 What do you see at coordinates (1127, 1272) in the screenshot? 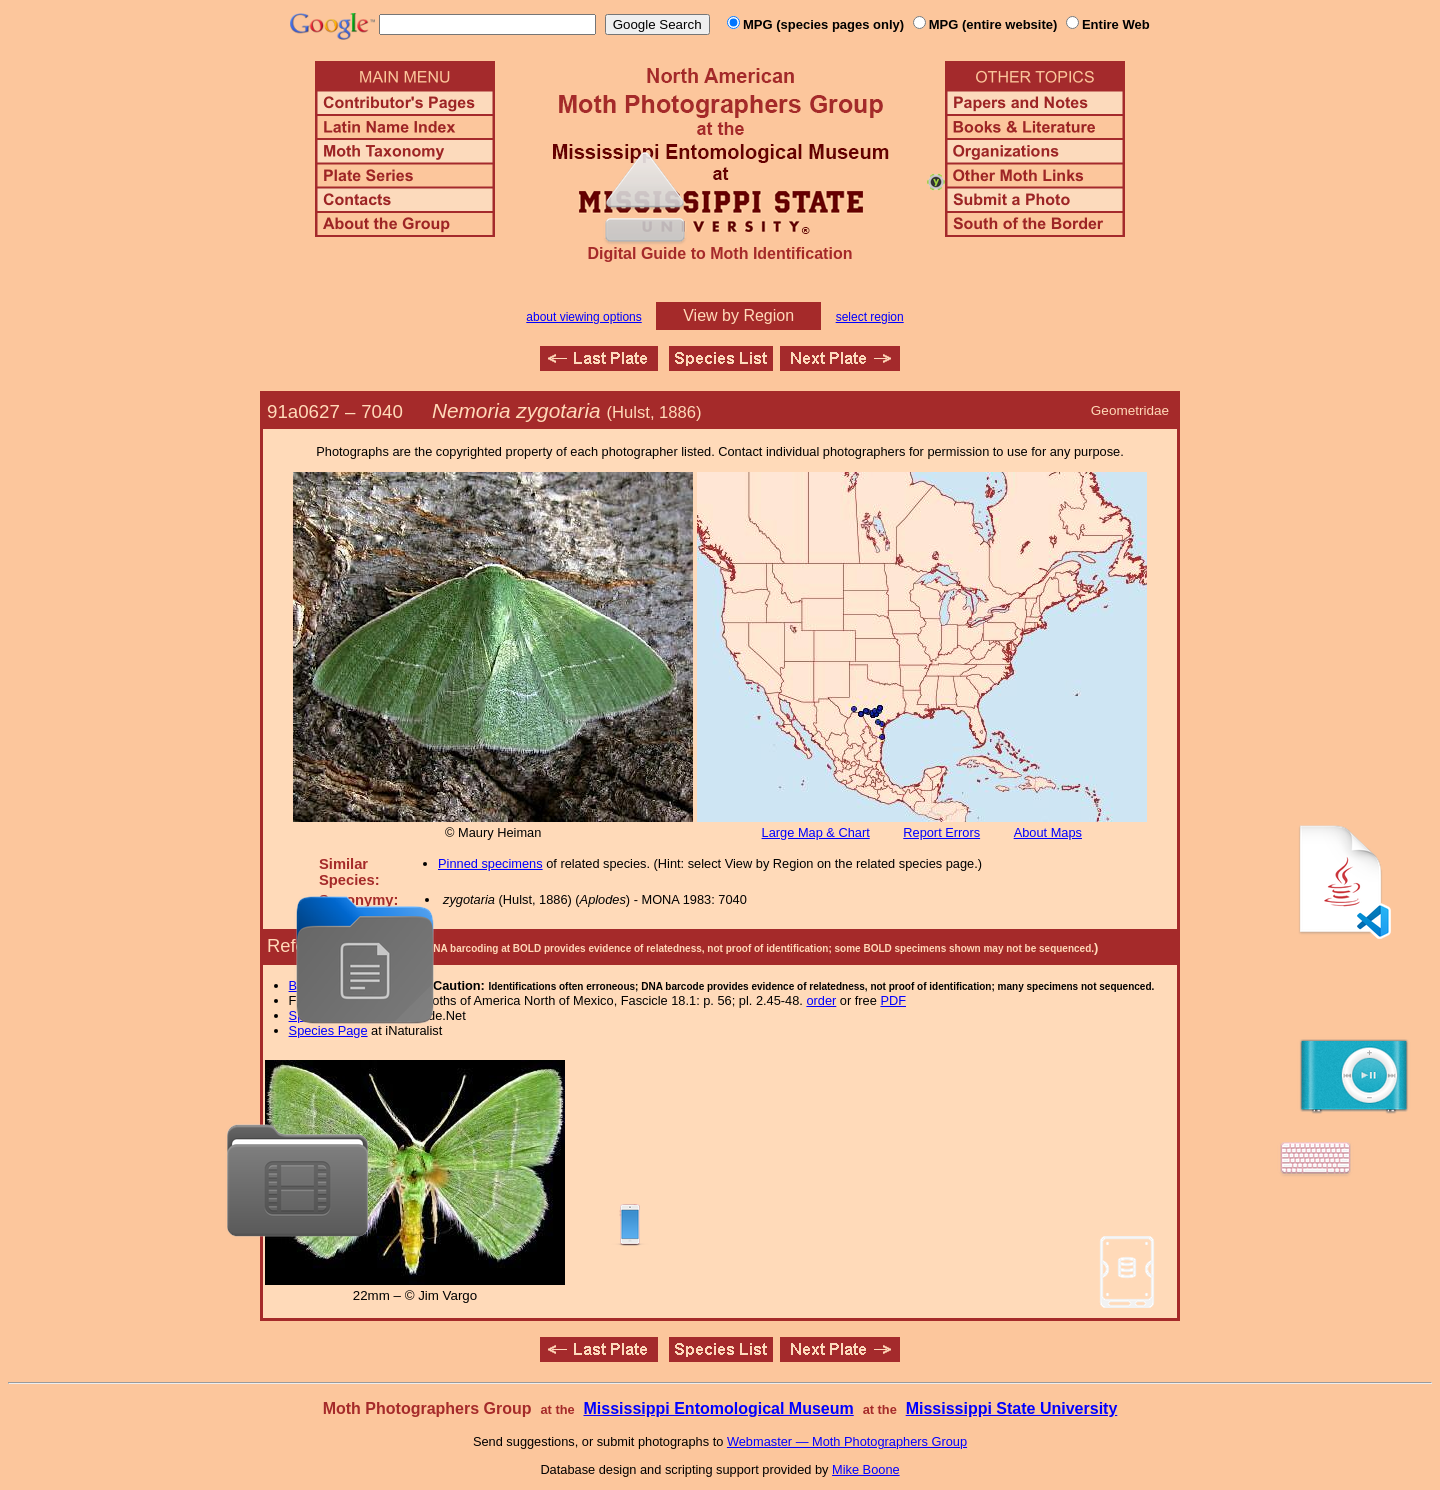
I see `indicates storage quota or disk space limit` at bounding box center [1127, 1272].